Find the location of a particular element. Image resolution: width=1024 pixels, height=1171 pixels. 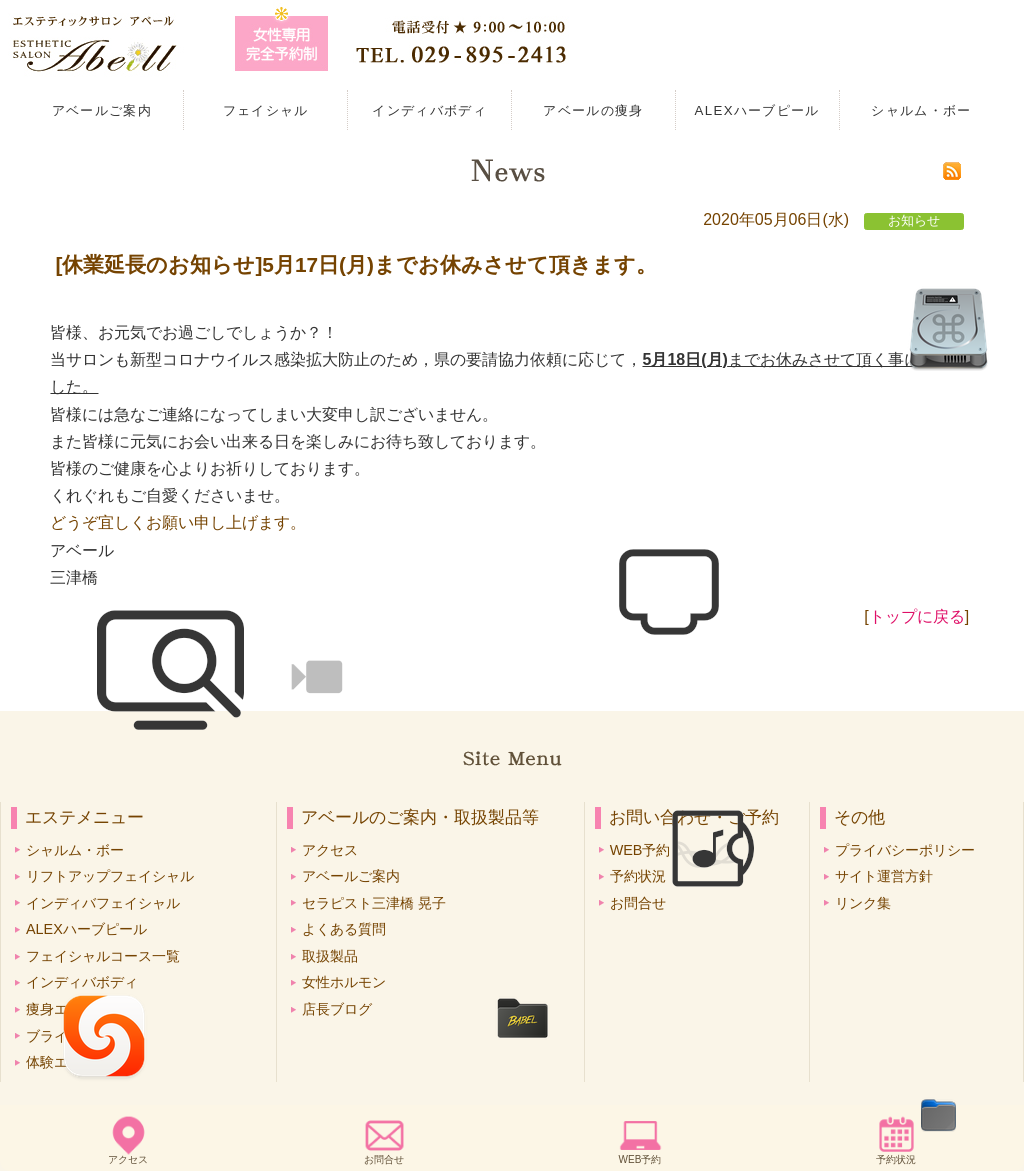

access network or system preferences is located at coordinates (669, 592).